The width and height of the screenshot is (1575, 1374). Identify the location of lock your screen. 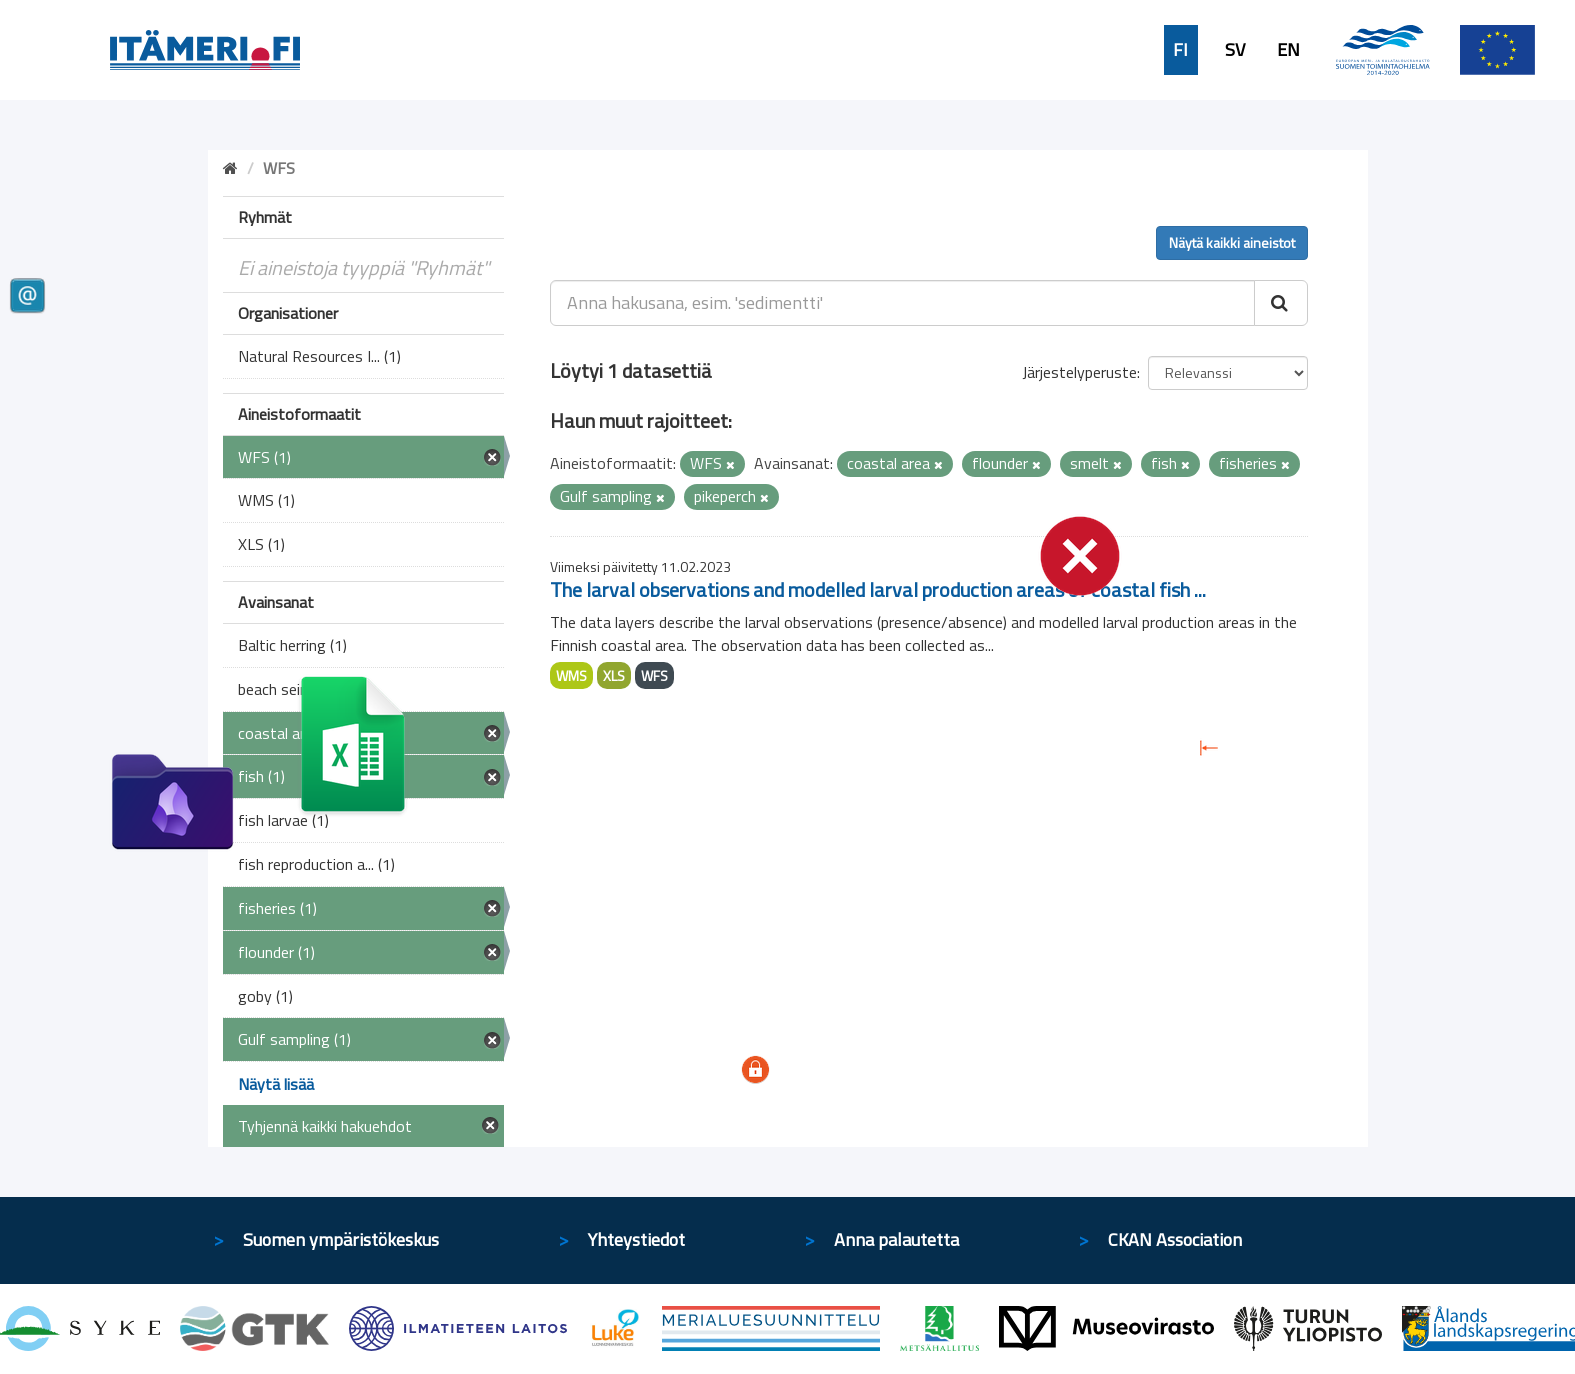
(755, 1069).